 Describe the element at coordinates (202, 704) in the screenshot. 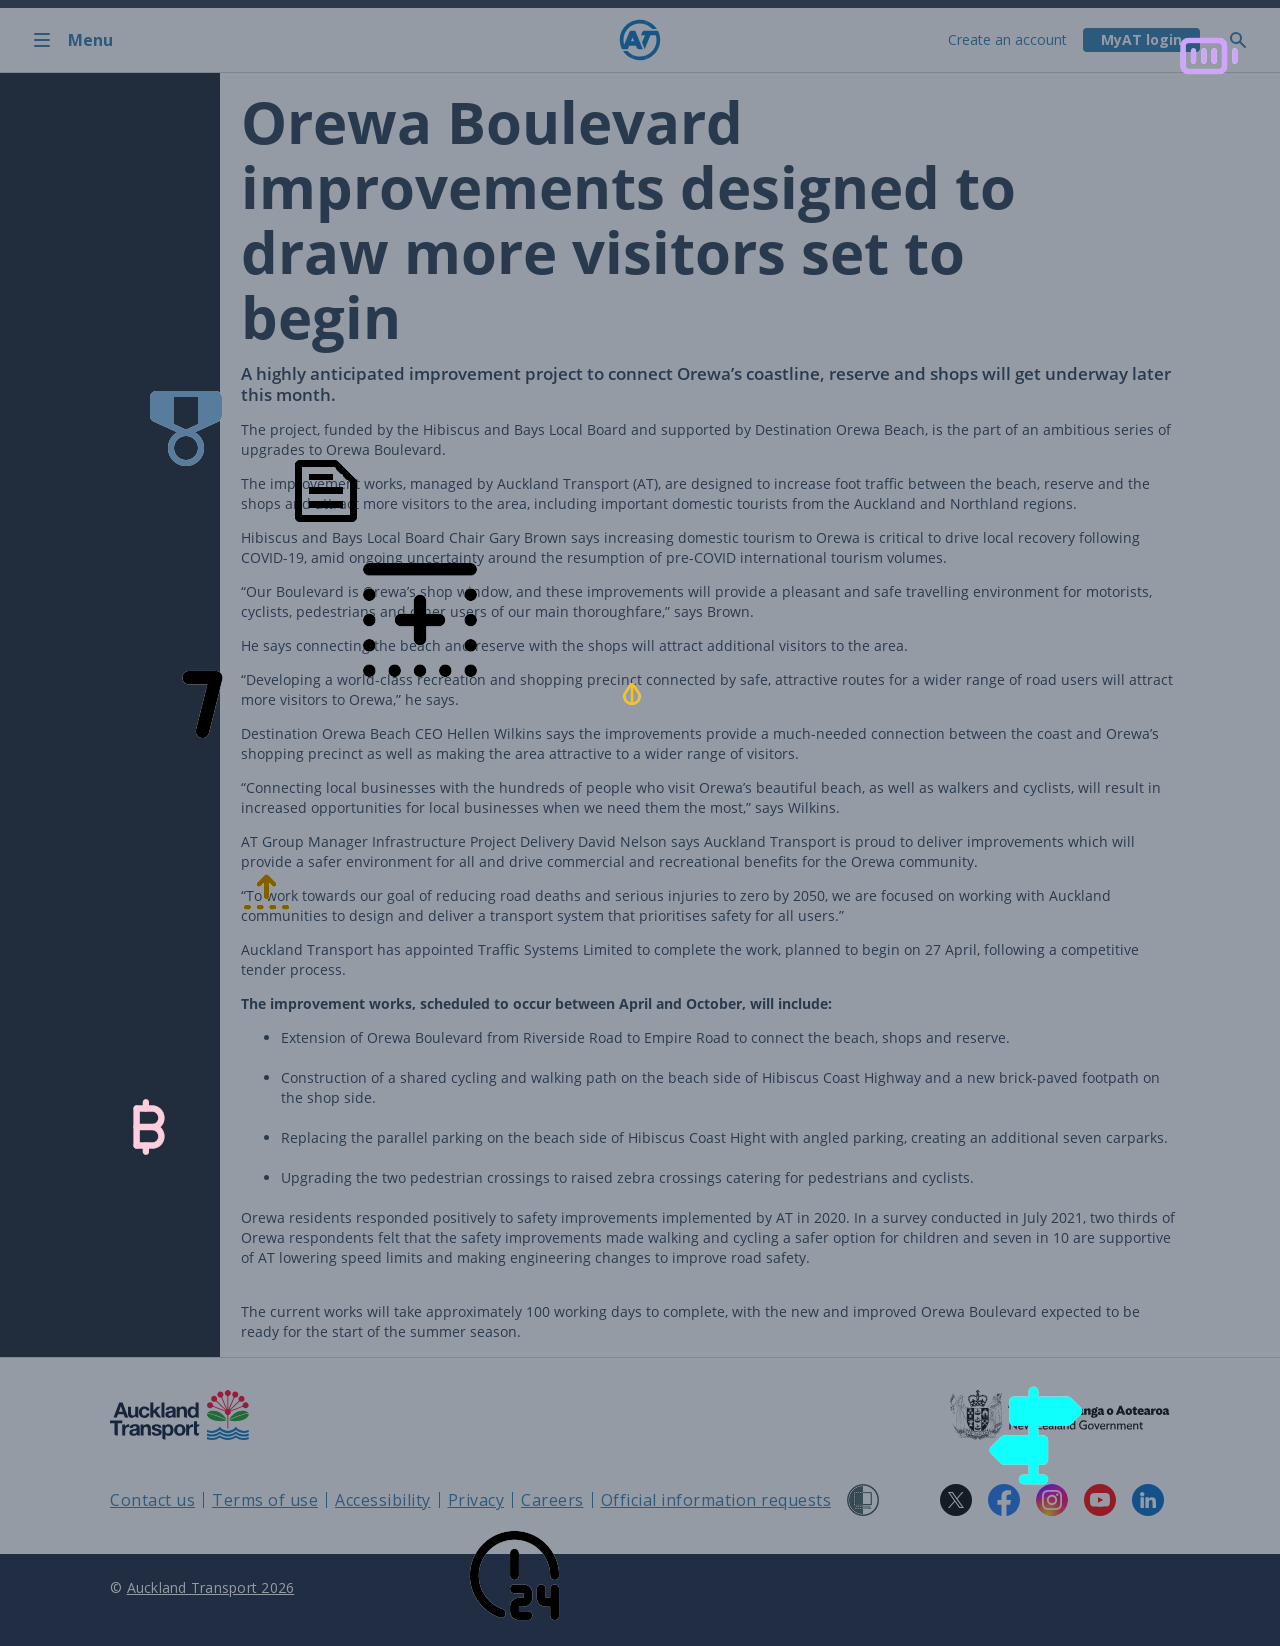

I see `indicates item number 7 in a list or sequence` at that location.